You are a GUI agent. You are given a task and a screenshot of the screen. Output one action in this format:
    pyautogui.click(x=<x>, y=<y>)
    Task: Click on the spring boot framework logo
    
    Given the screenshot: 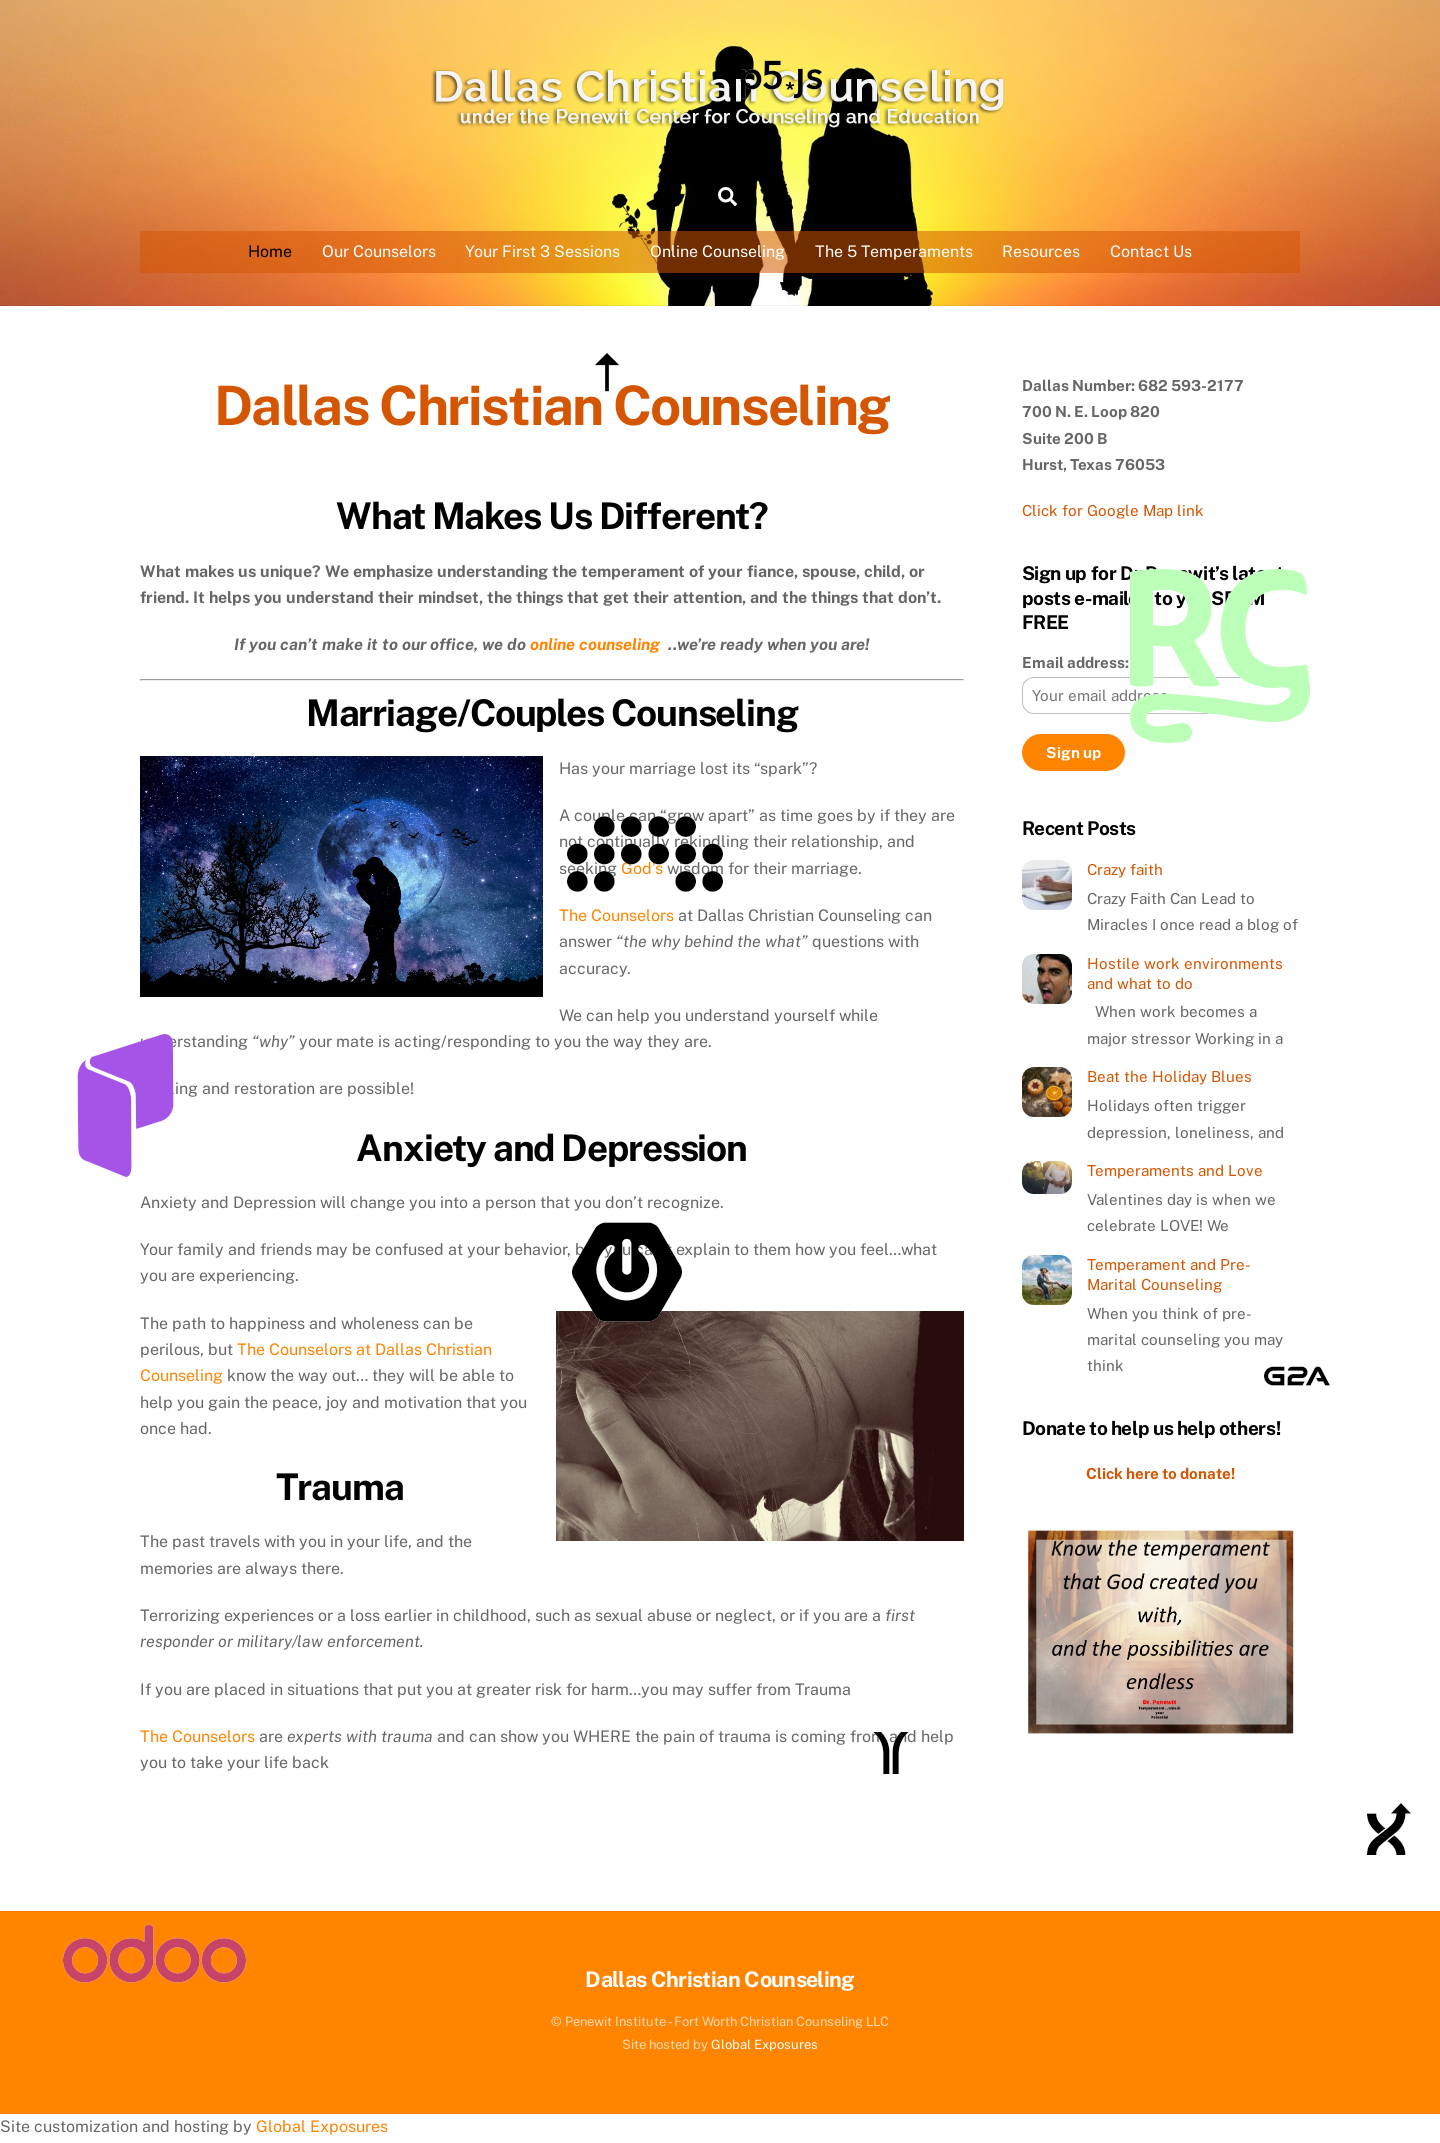 What is the action you would take?
    pyautogui.click(x=627, y=1272)
    